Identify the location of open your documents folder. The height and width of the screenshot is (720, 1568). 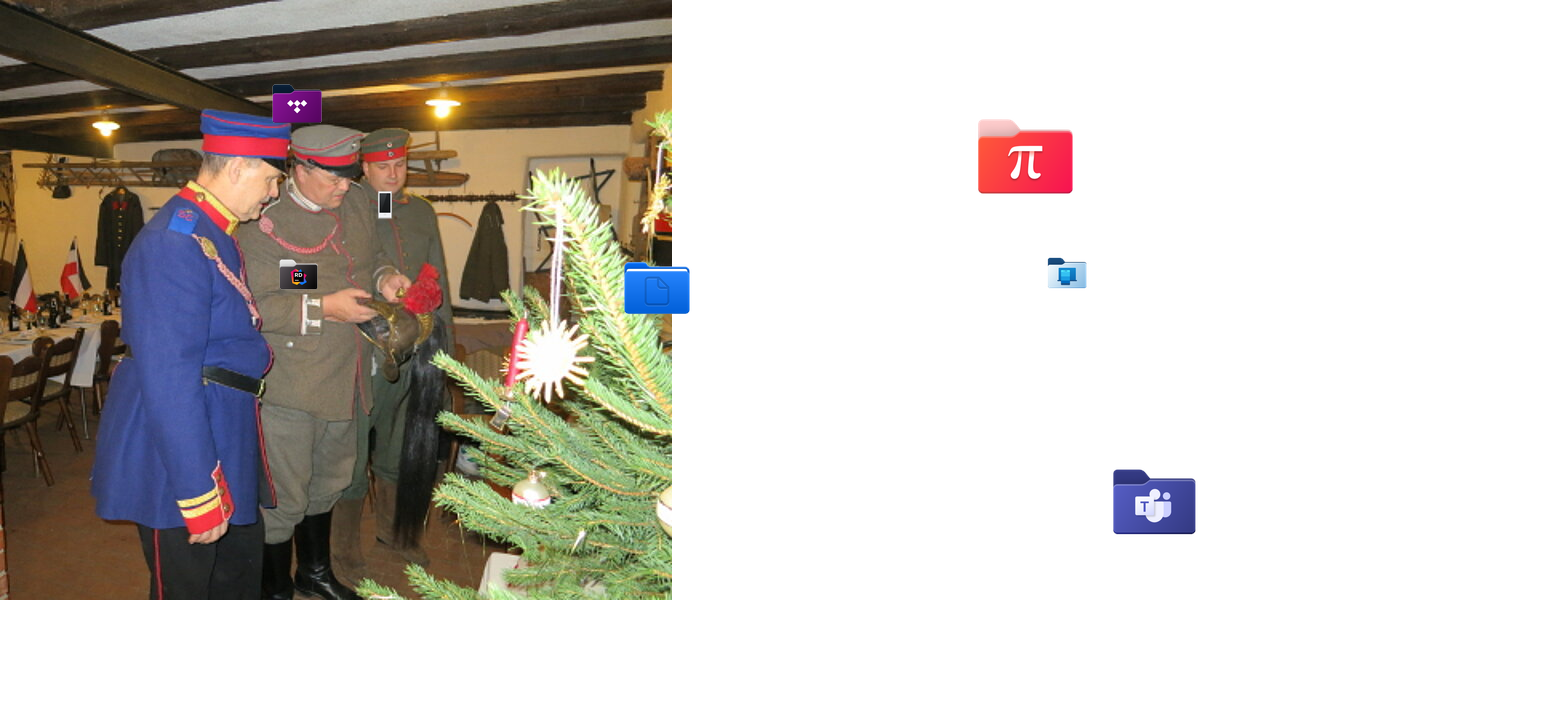
(657, 288).